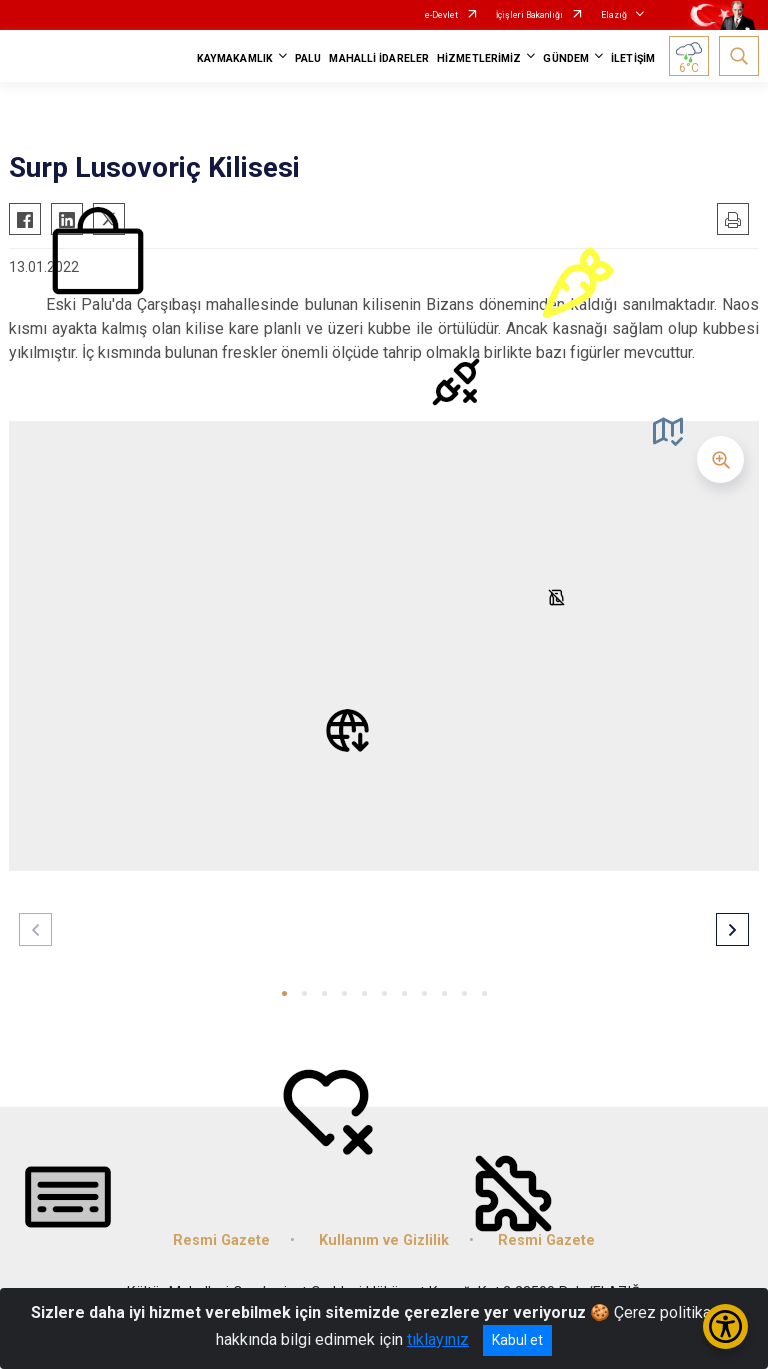 The width and height of the screenshot is (768, 1369). What do you see at coordinates (326, 1108) in the screenshot?
I see `remove from favorites` at bounding box center [326, 1108].